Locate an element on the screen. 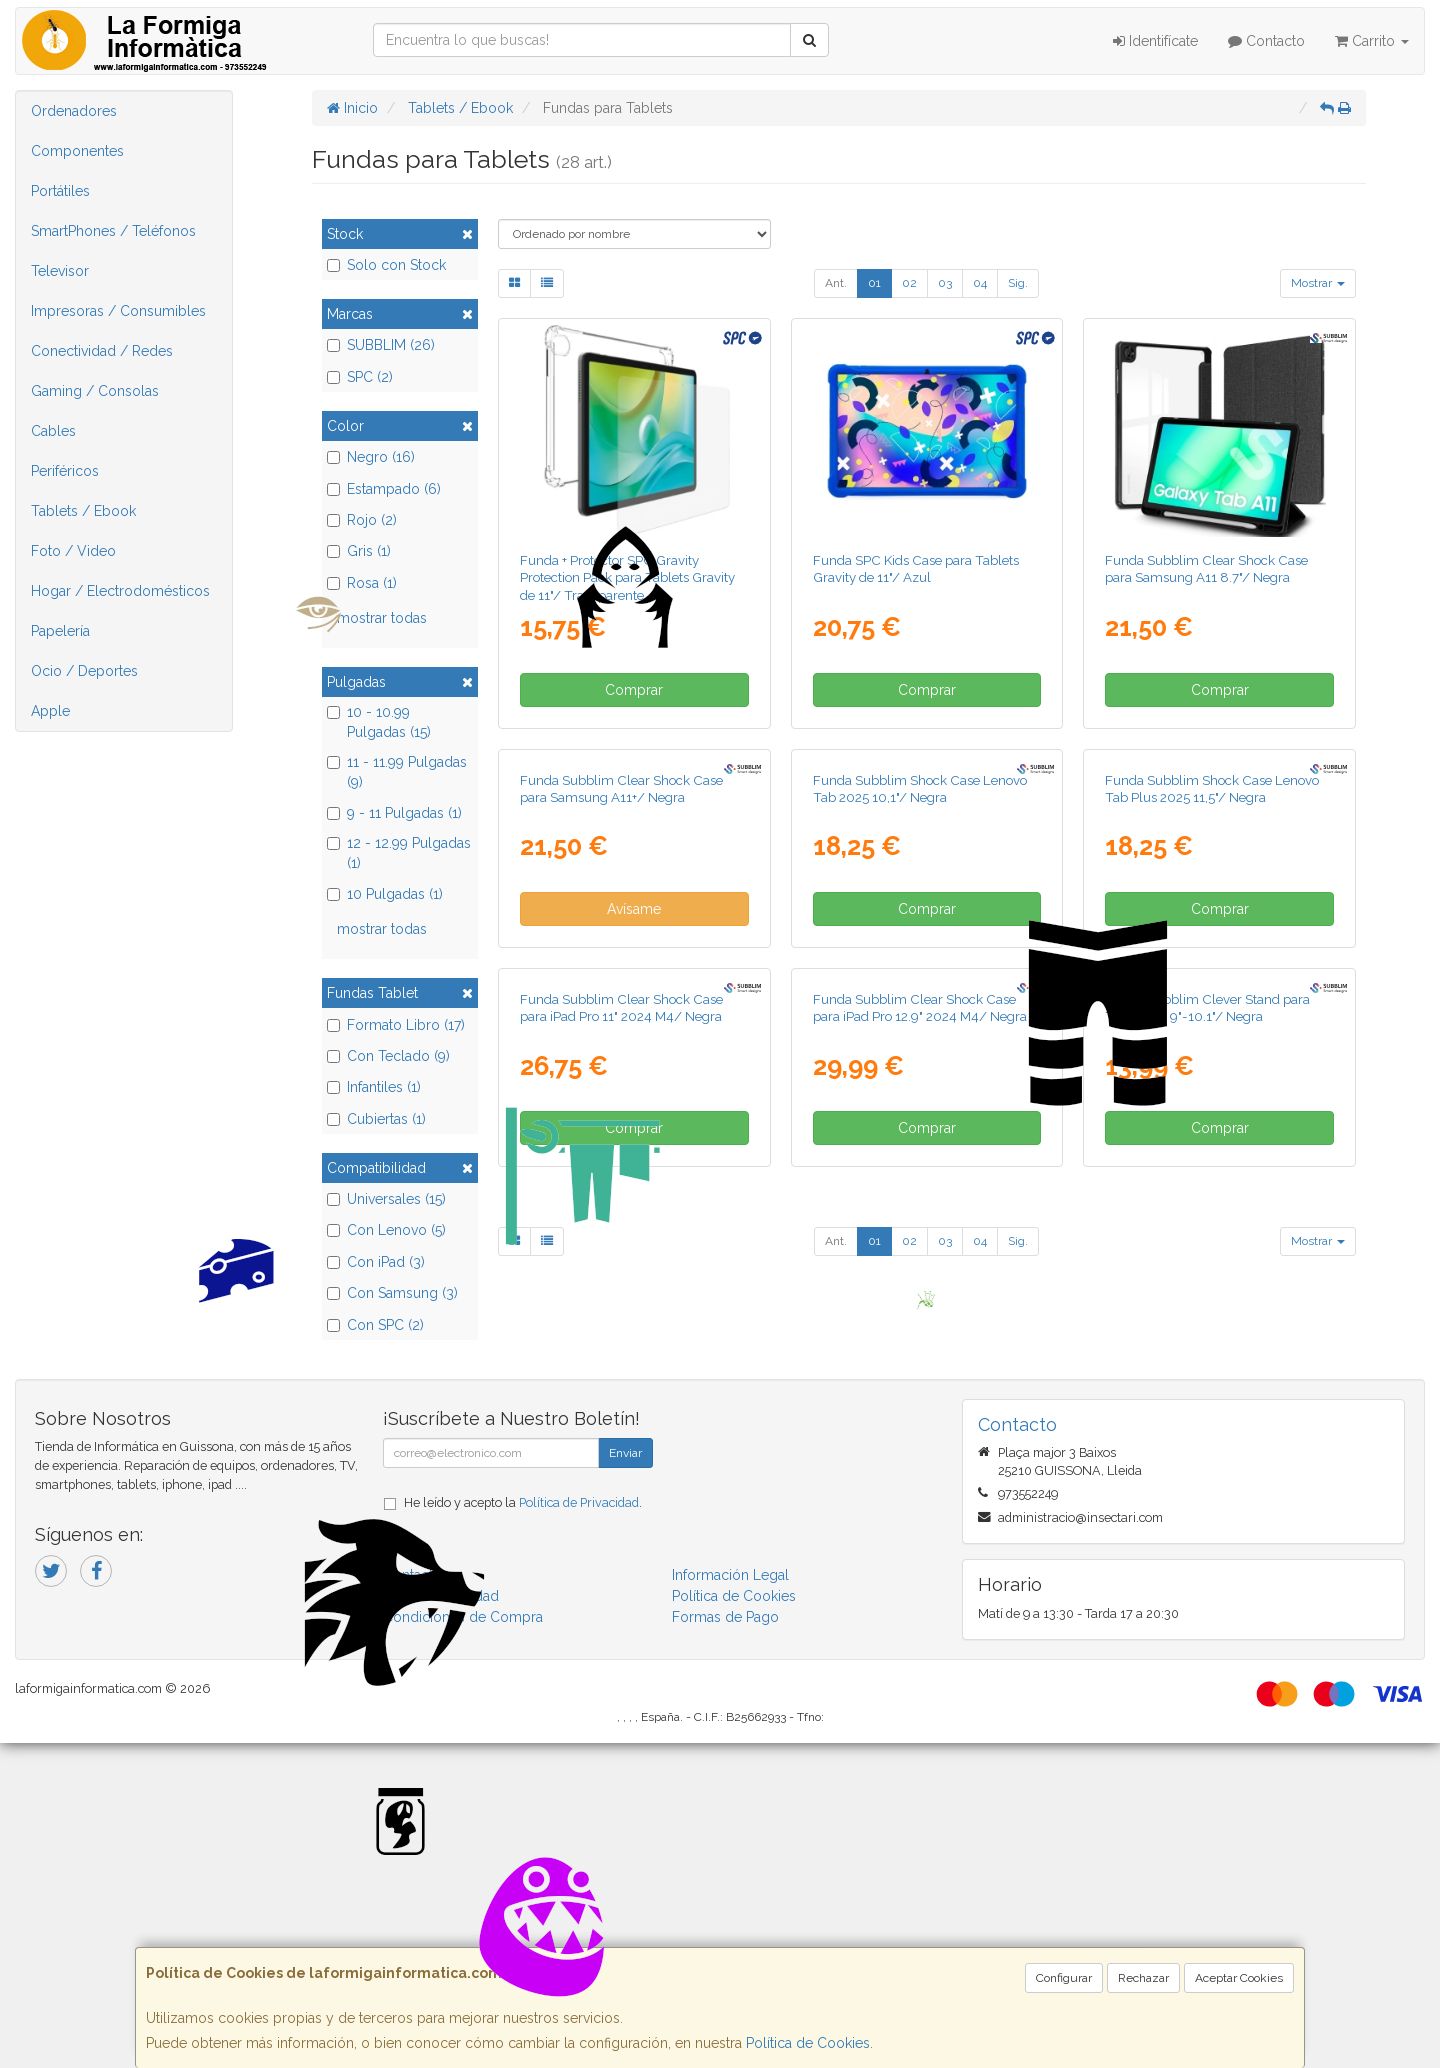  browse traditional or folk music instruments is located at coordinates (926, 1300).